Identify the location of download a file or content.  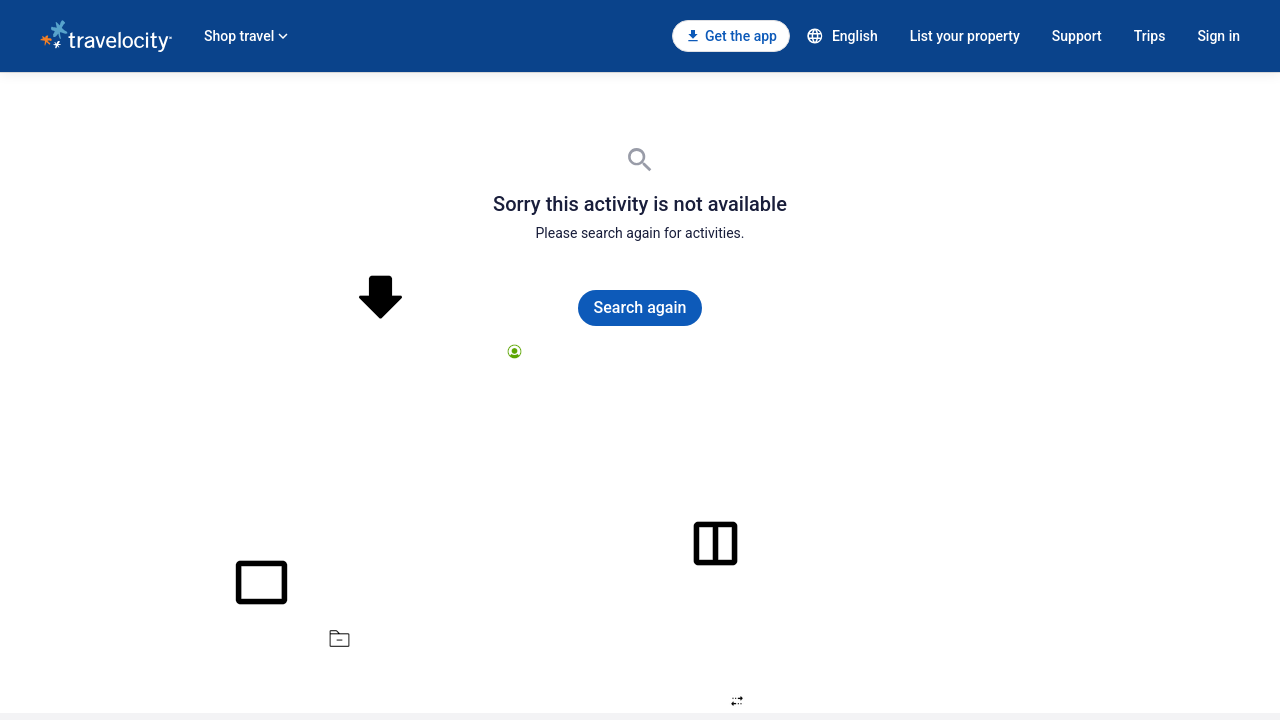
(380, 295).